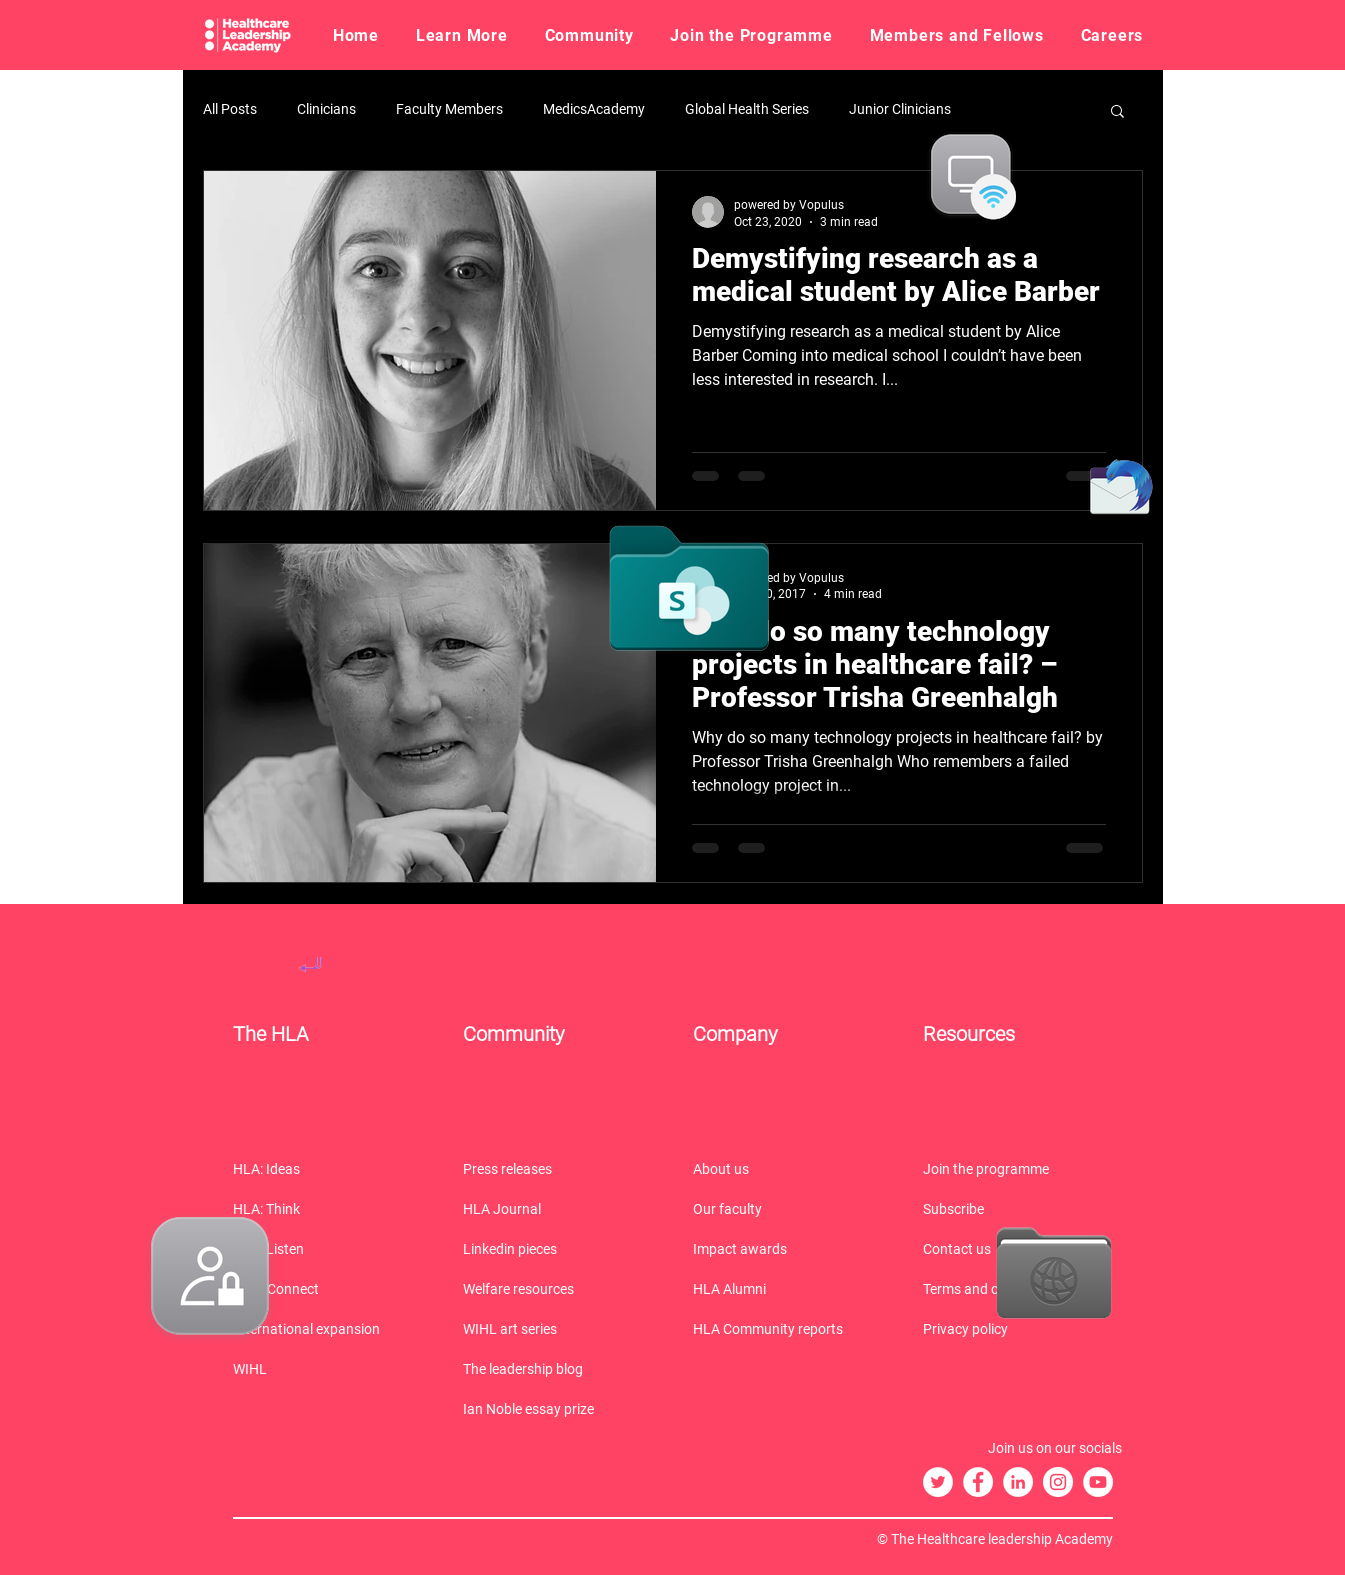 This screenshot has width=1345, height=1575. What do you see at coordinates (1119, 492) in the screenshot?
I see `open thunderbird email folder` at bounding box center [1119, 492].